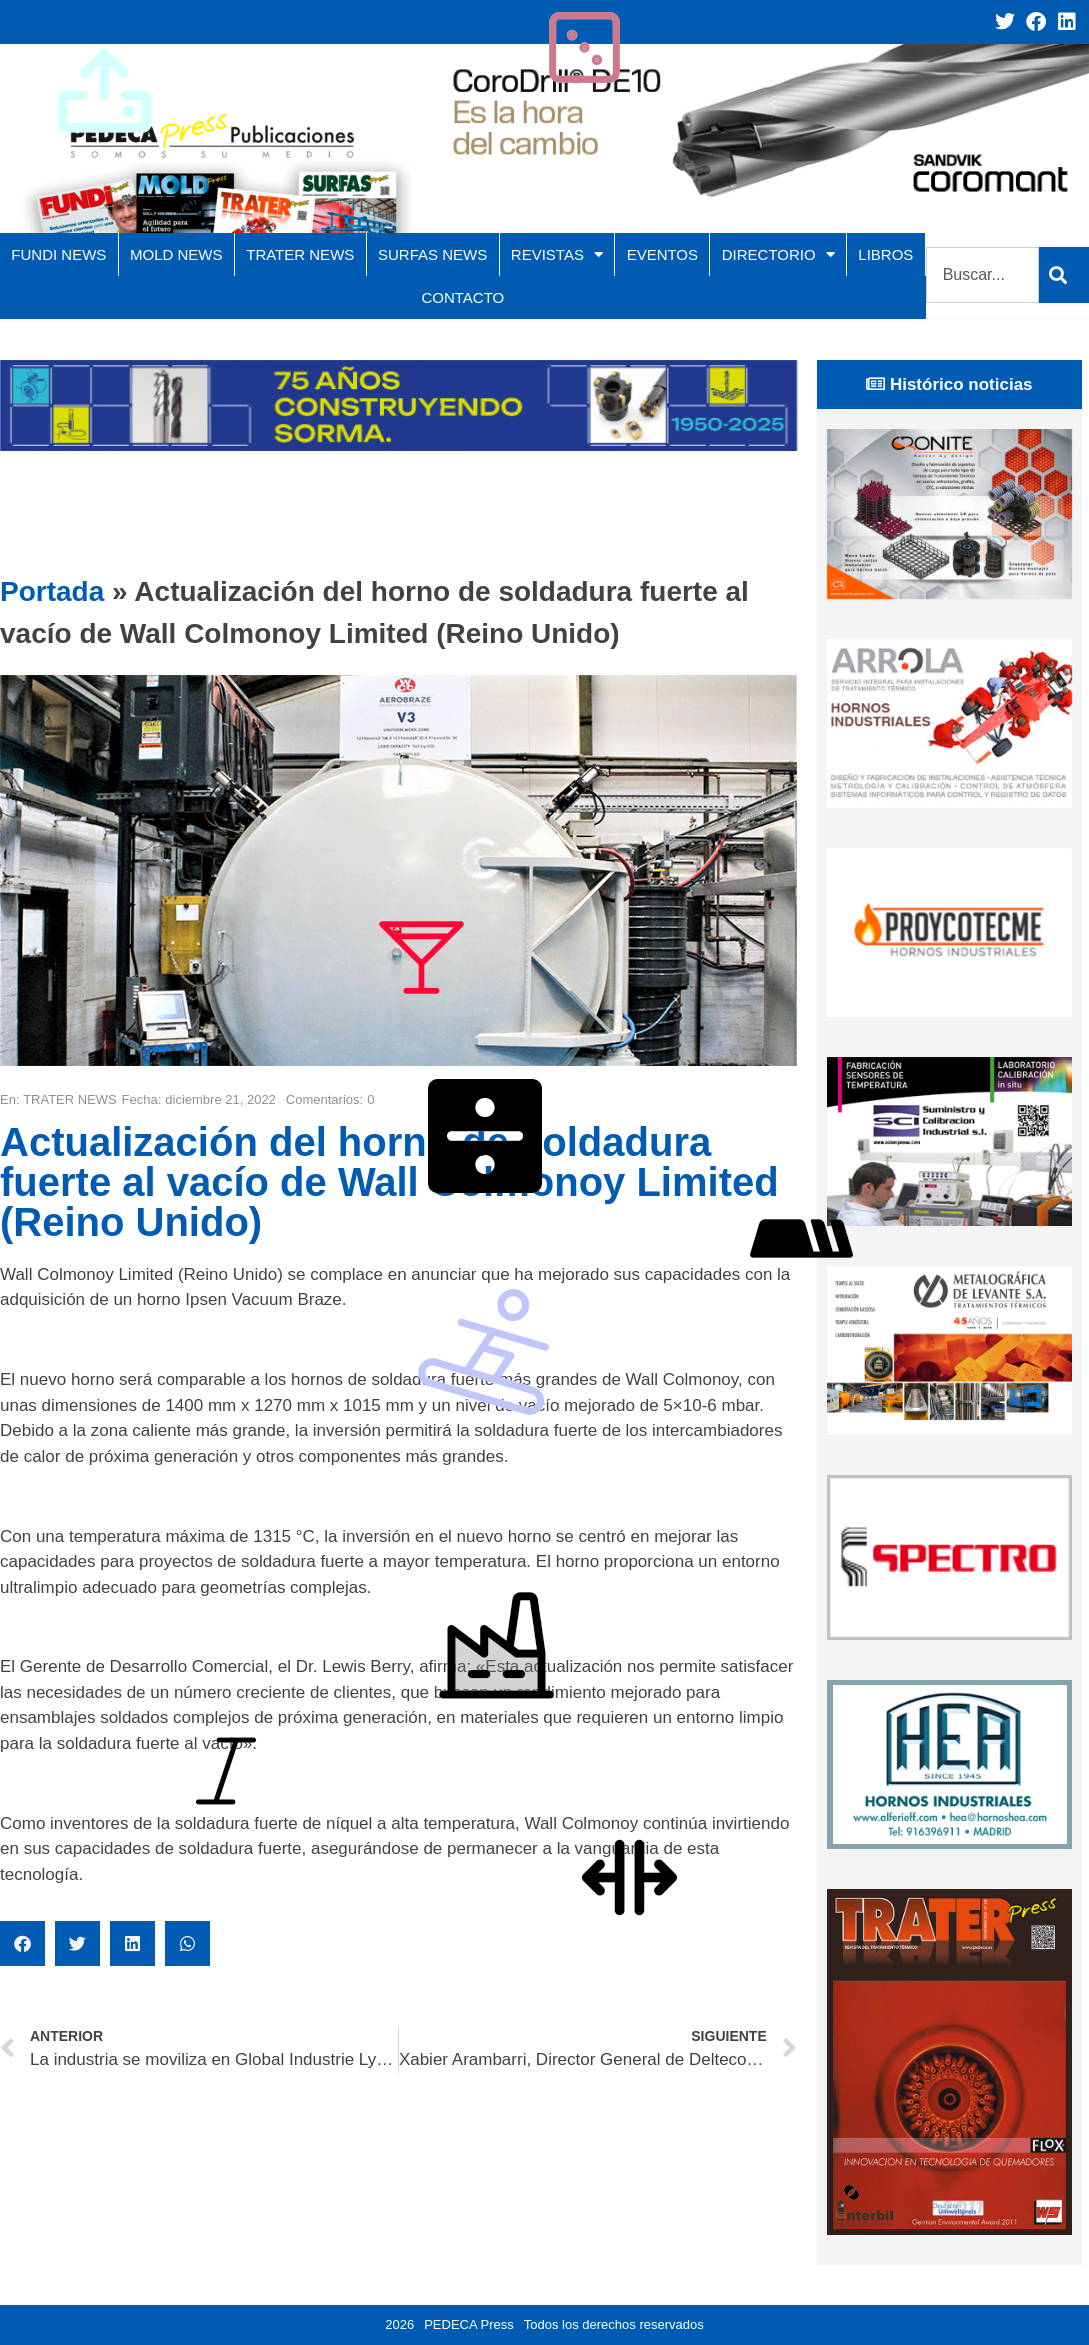  Describe the element at coordinates (584, 47) in the screenshot. I see `roll dice or generate random number` at that location.